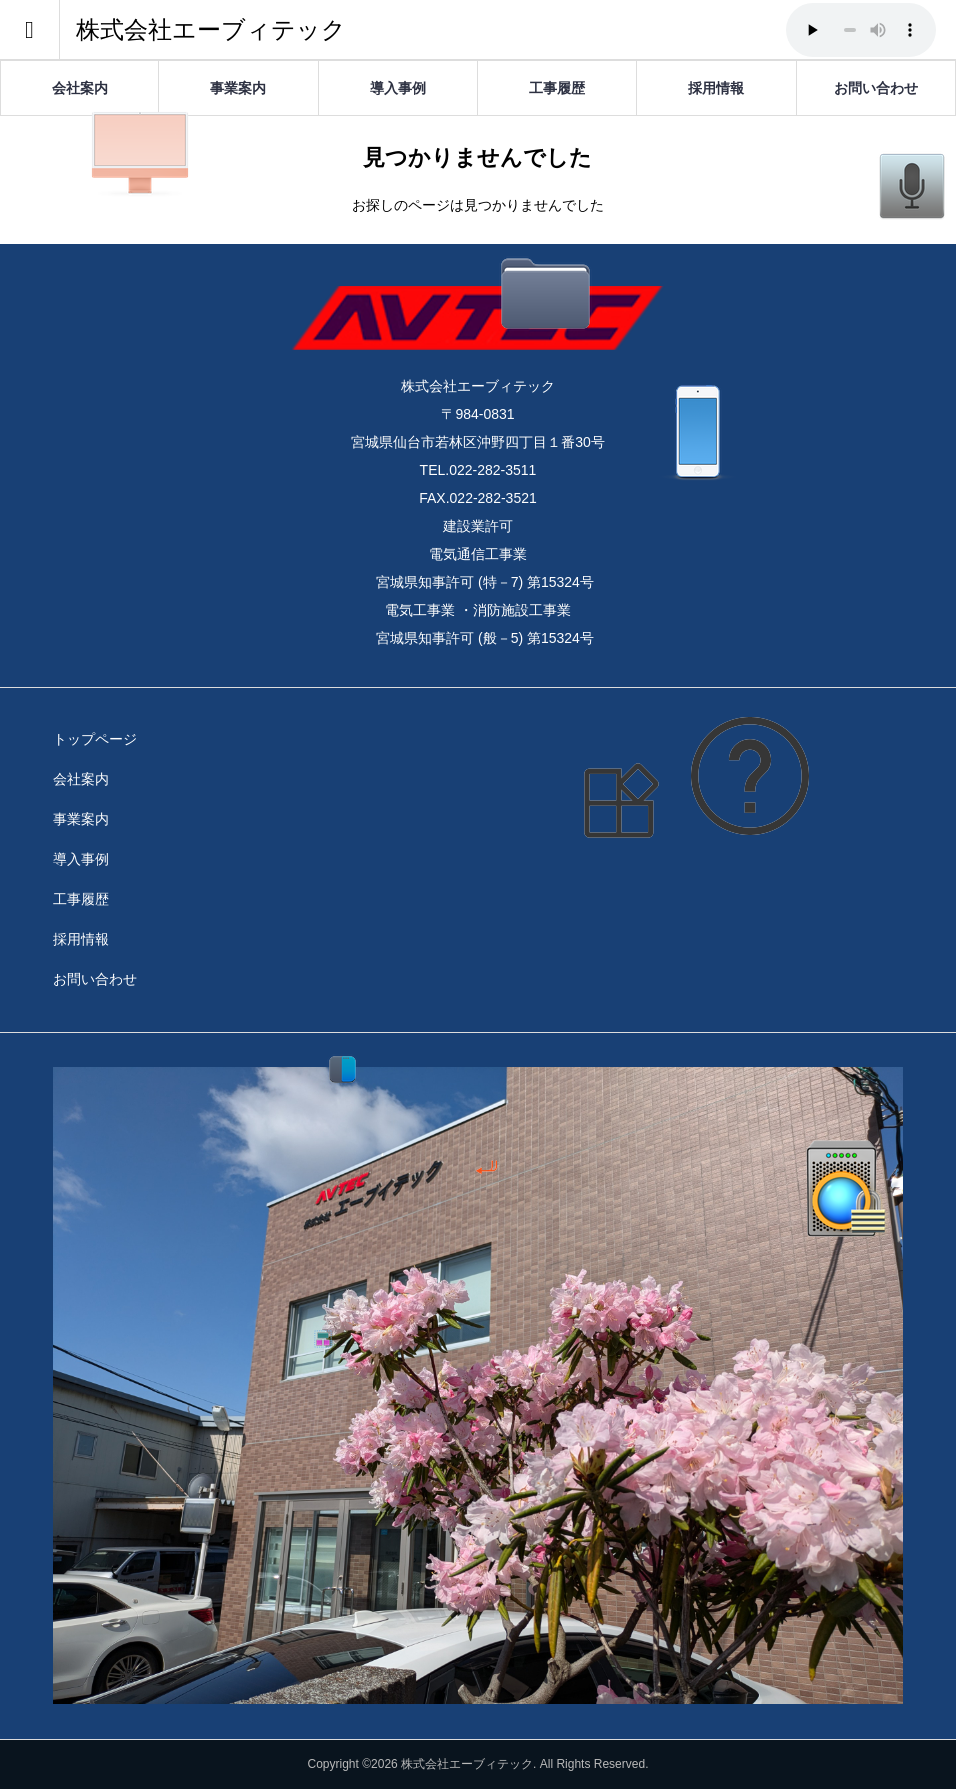 The image size is (956, 1789). Describe the element at coordinates (486, 1166) in the screenshot. I see `reply to all recipients of an email` at that location.